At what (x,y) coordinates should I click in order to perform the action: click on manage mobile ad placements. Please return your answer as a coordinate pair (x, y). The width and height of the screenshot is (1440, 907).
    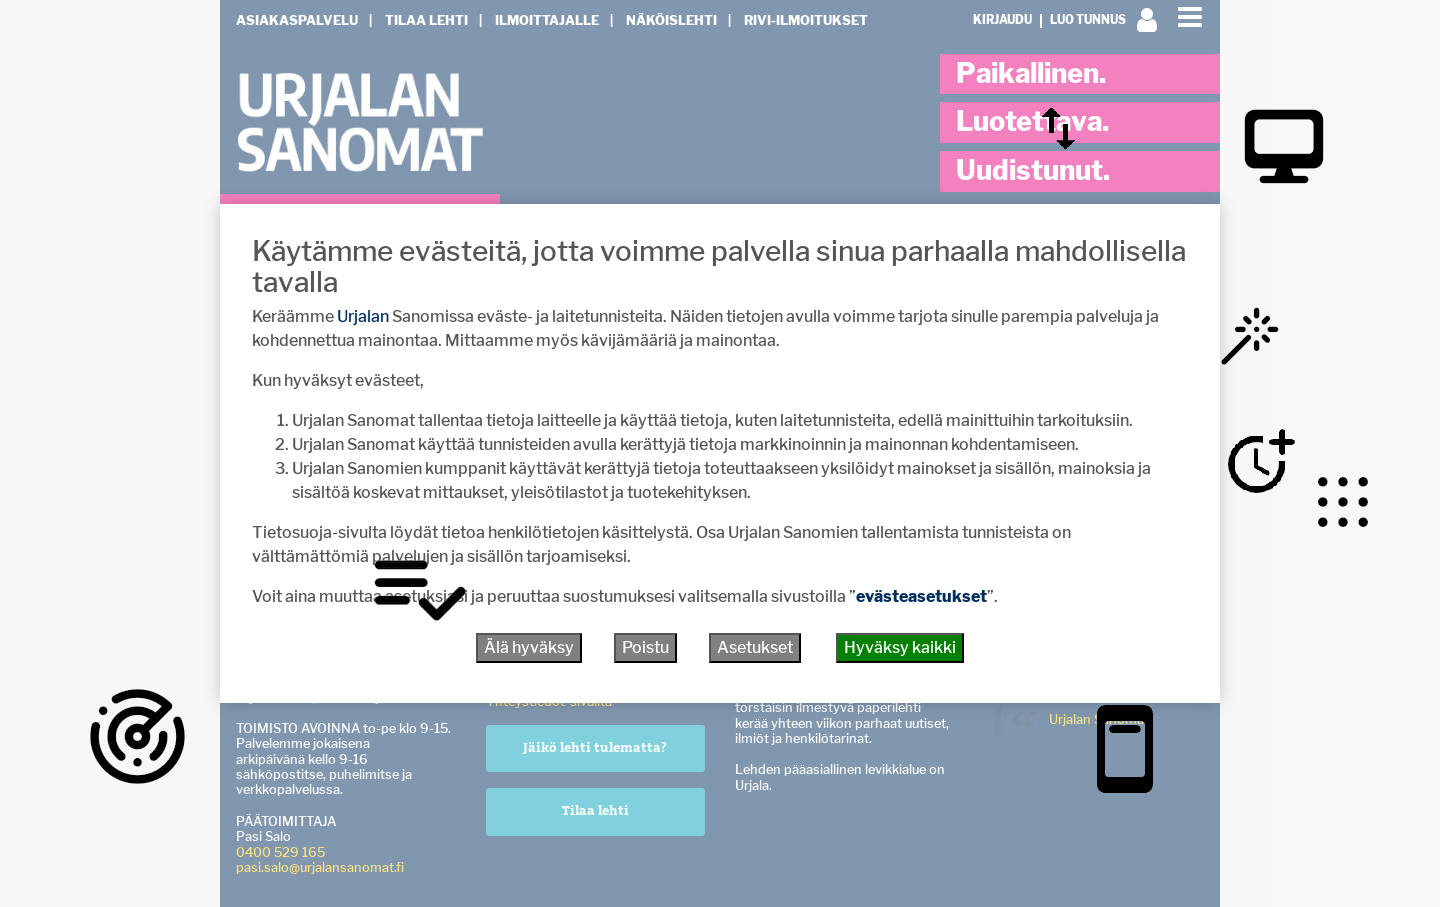
    Looking at the image, I should click on (1125, 749).